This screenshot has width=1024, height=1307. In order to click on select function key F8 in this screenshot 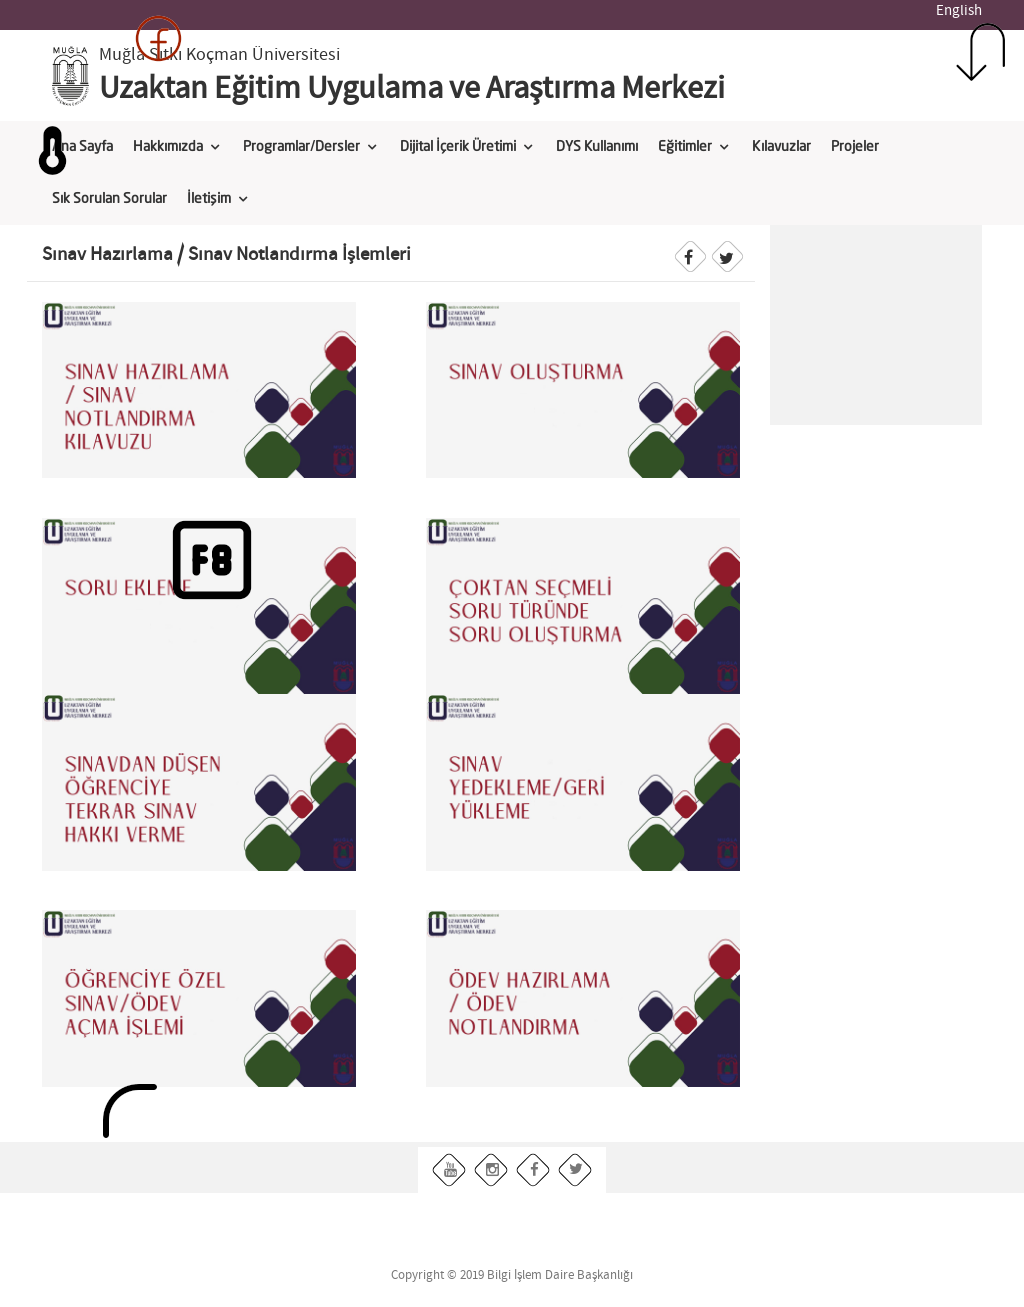, I will do `click(212, 560)`.